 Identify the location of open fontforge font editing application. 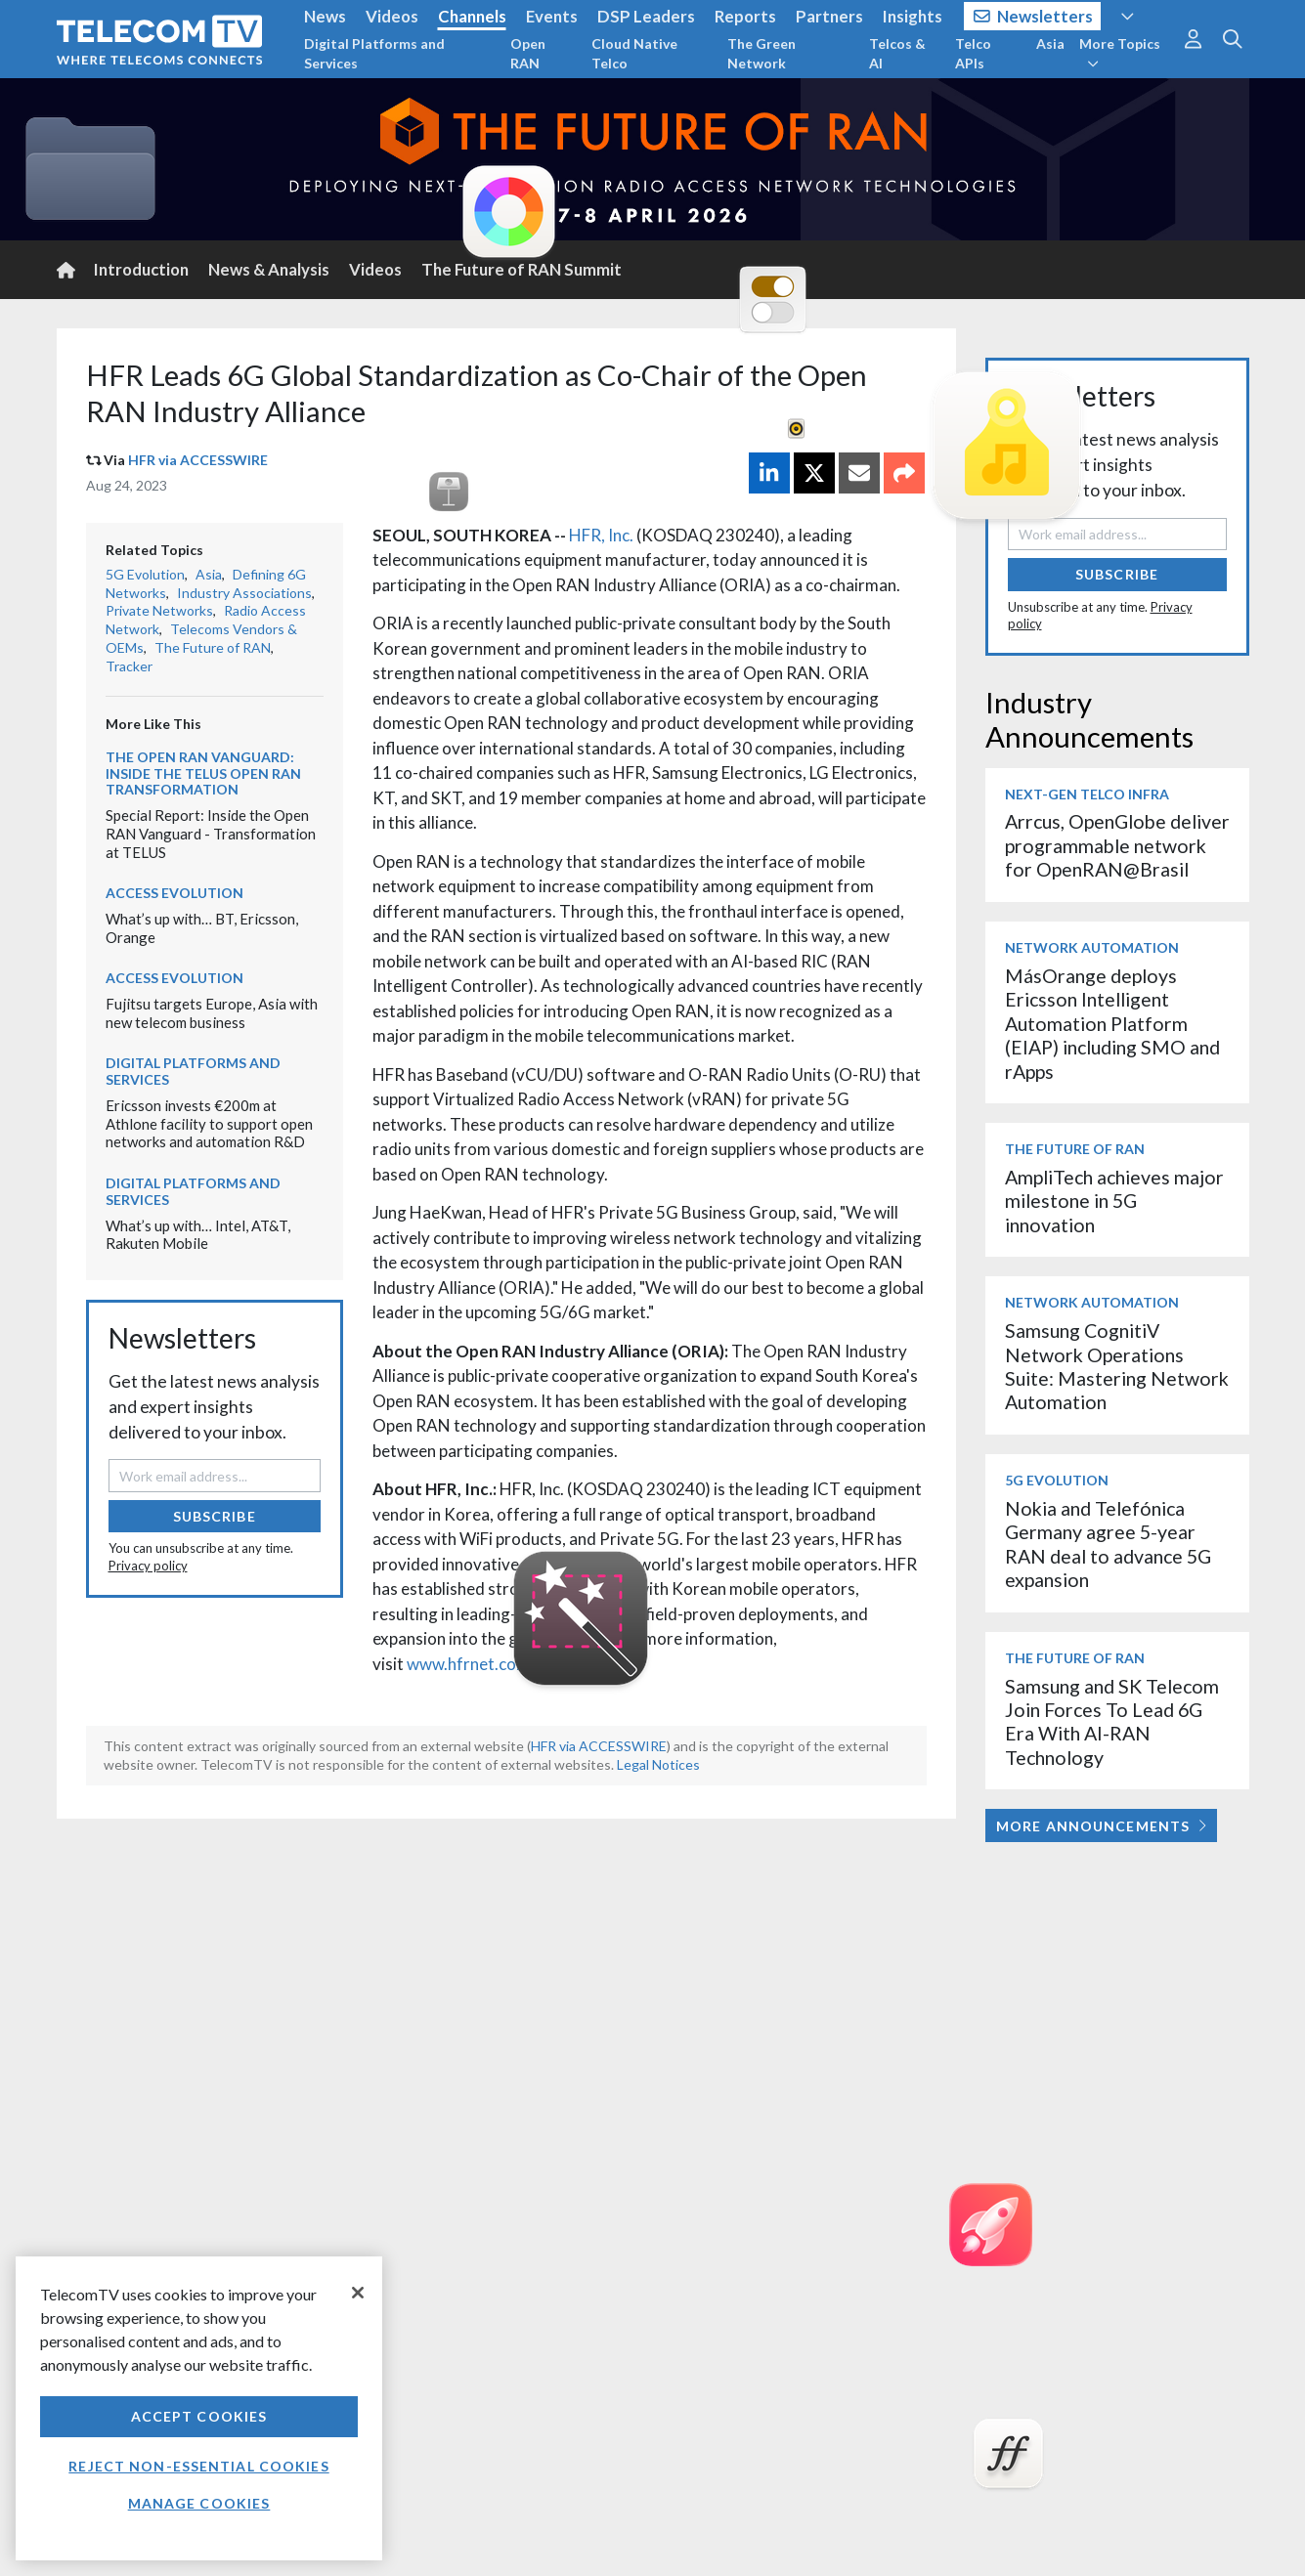
(1008, 2453).